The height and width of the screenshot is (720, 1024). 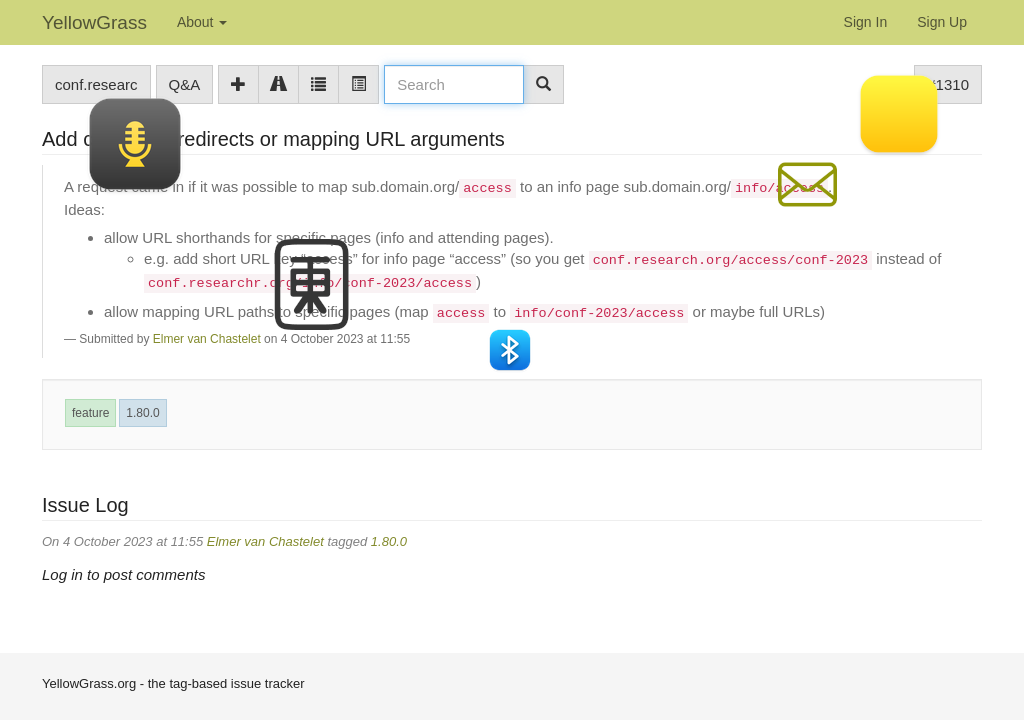 What do you see at coordinates (135, 144) in the screenshot?
I see `open amarok podcast app` at bounding box center [135, 144].